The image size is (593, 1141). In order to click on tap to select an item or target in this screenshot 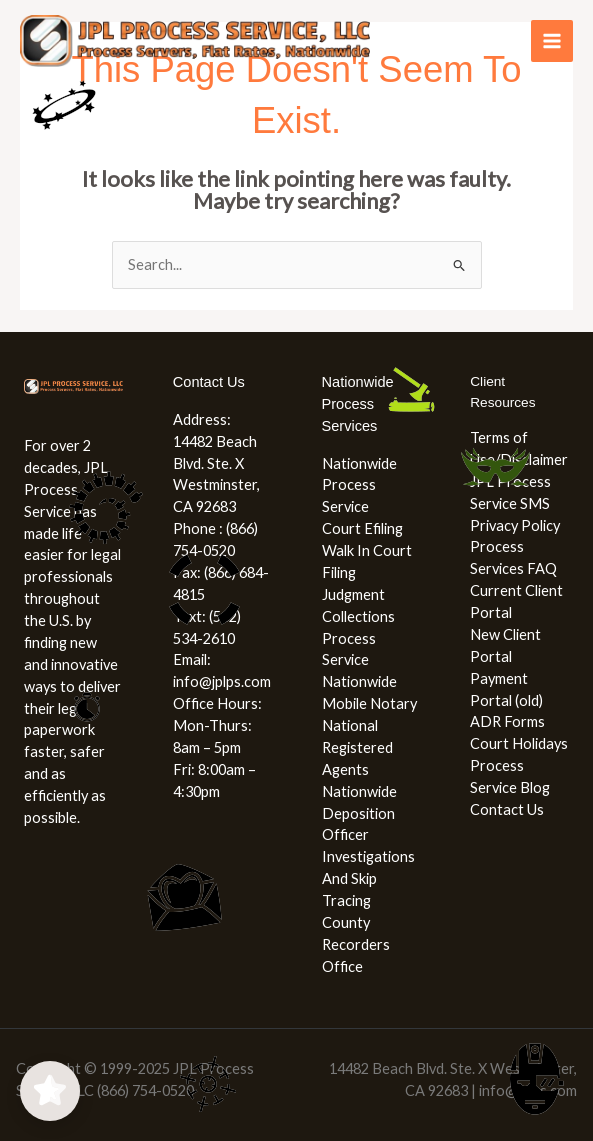, I will do `click(204, 589)`.